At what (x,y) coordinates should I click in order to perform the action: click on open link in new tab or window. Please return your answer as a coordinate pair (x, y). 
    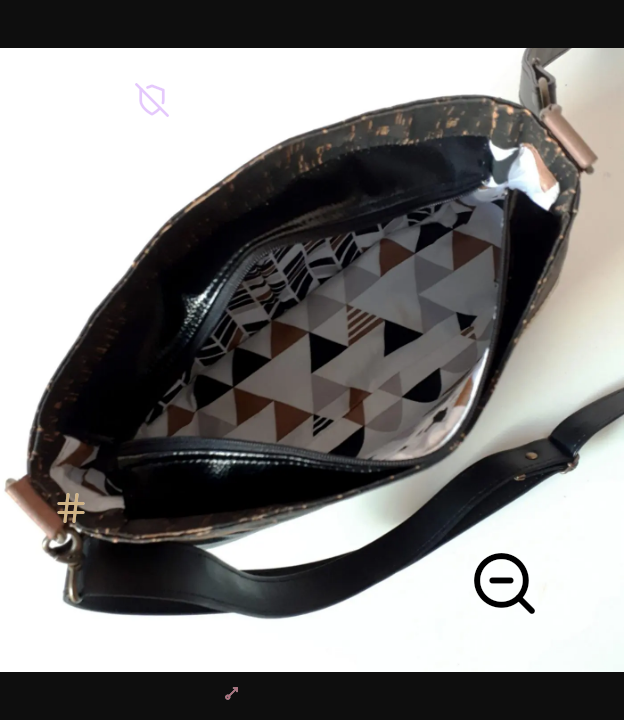
    Looking at the image, I should click on (232, 693).